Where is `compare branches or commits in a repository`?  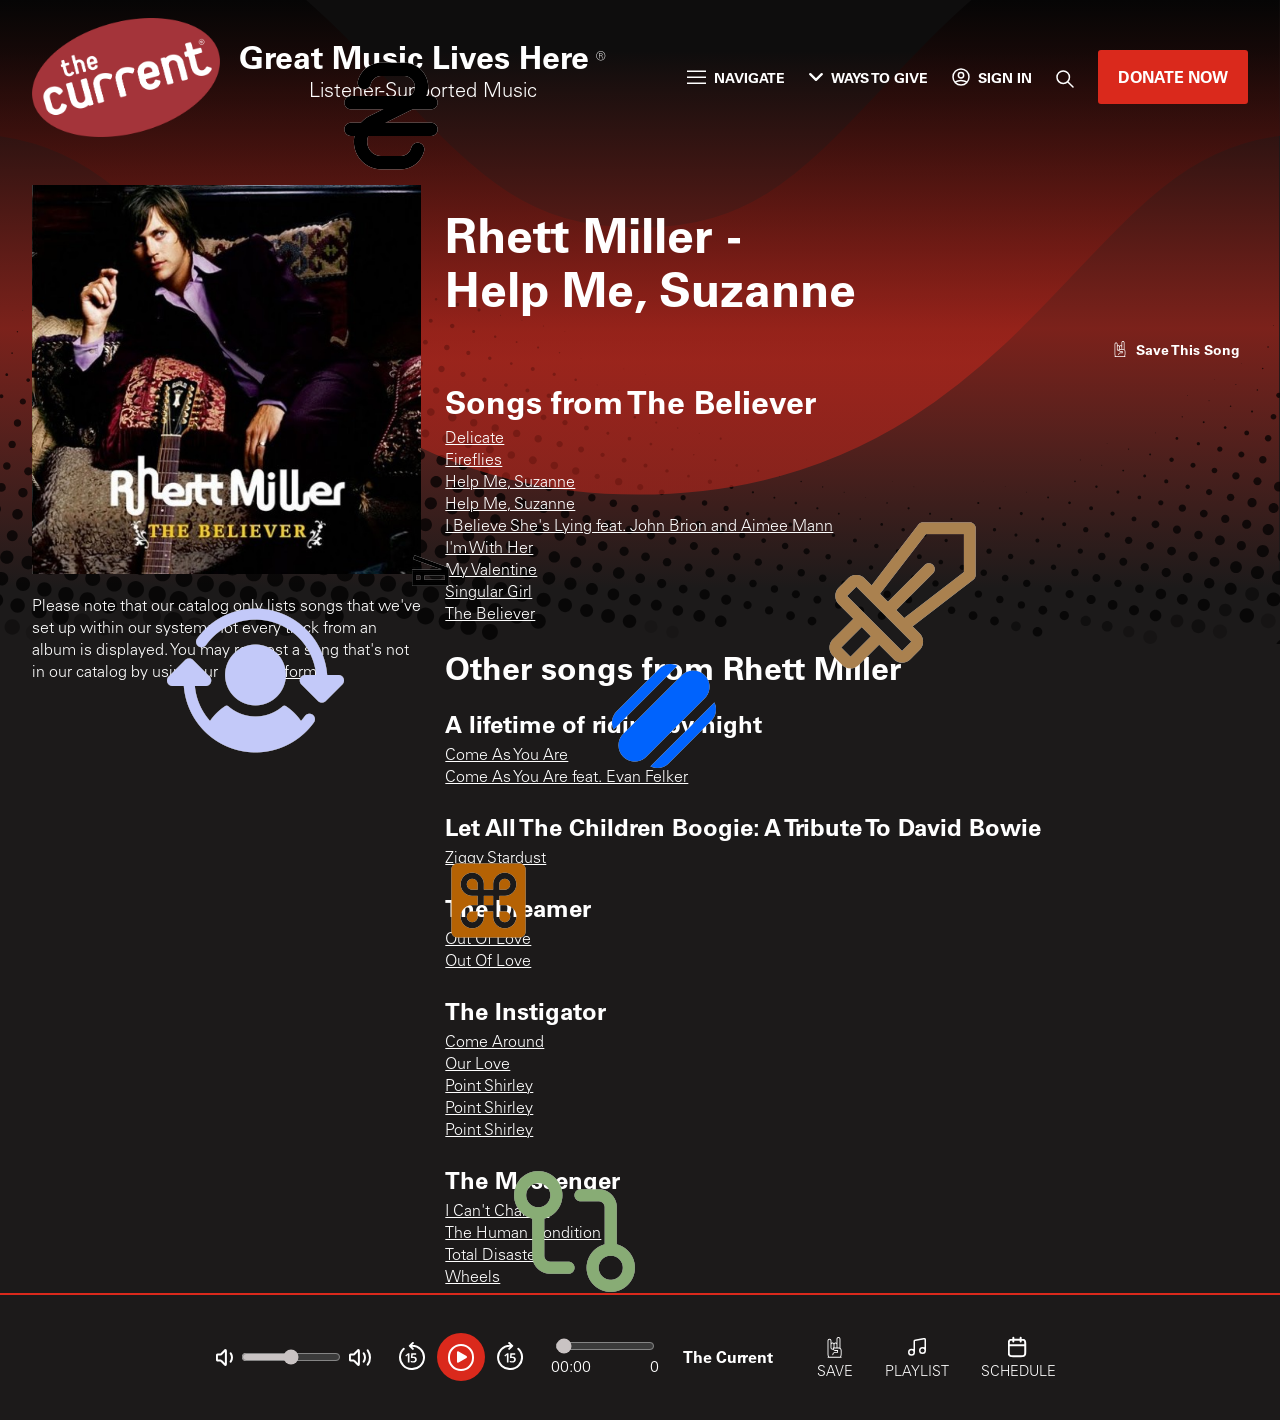 compare branches or commits in a repository is located at coordinates (574, 1231).